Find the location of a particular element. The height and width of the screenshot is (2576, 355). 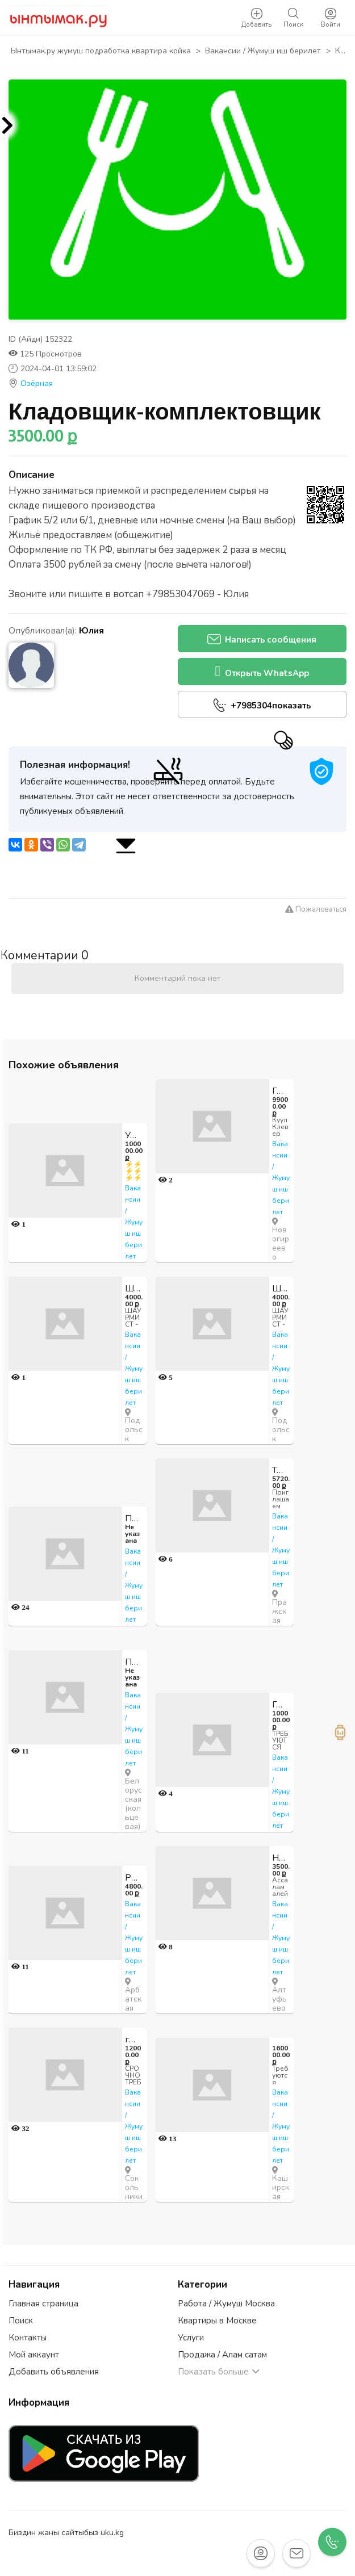

view fitness or health statistics on smartwatch is located at coordinates (340, 1732).